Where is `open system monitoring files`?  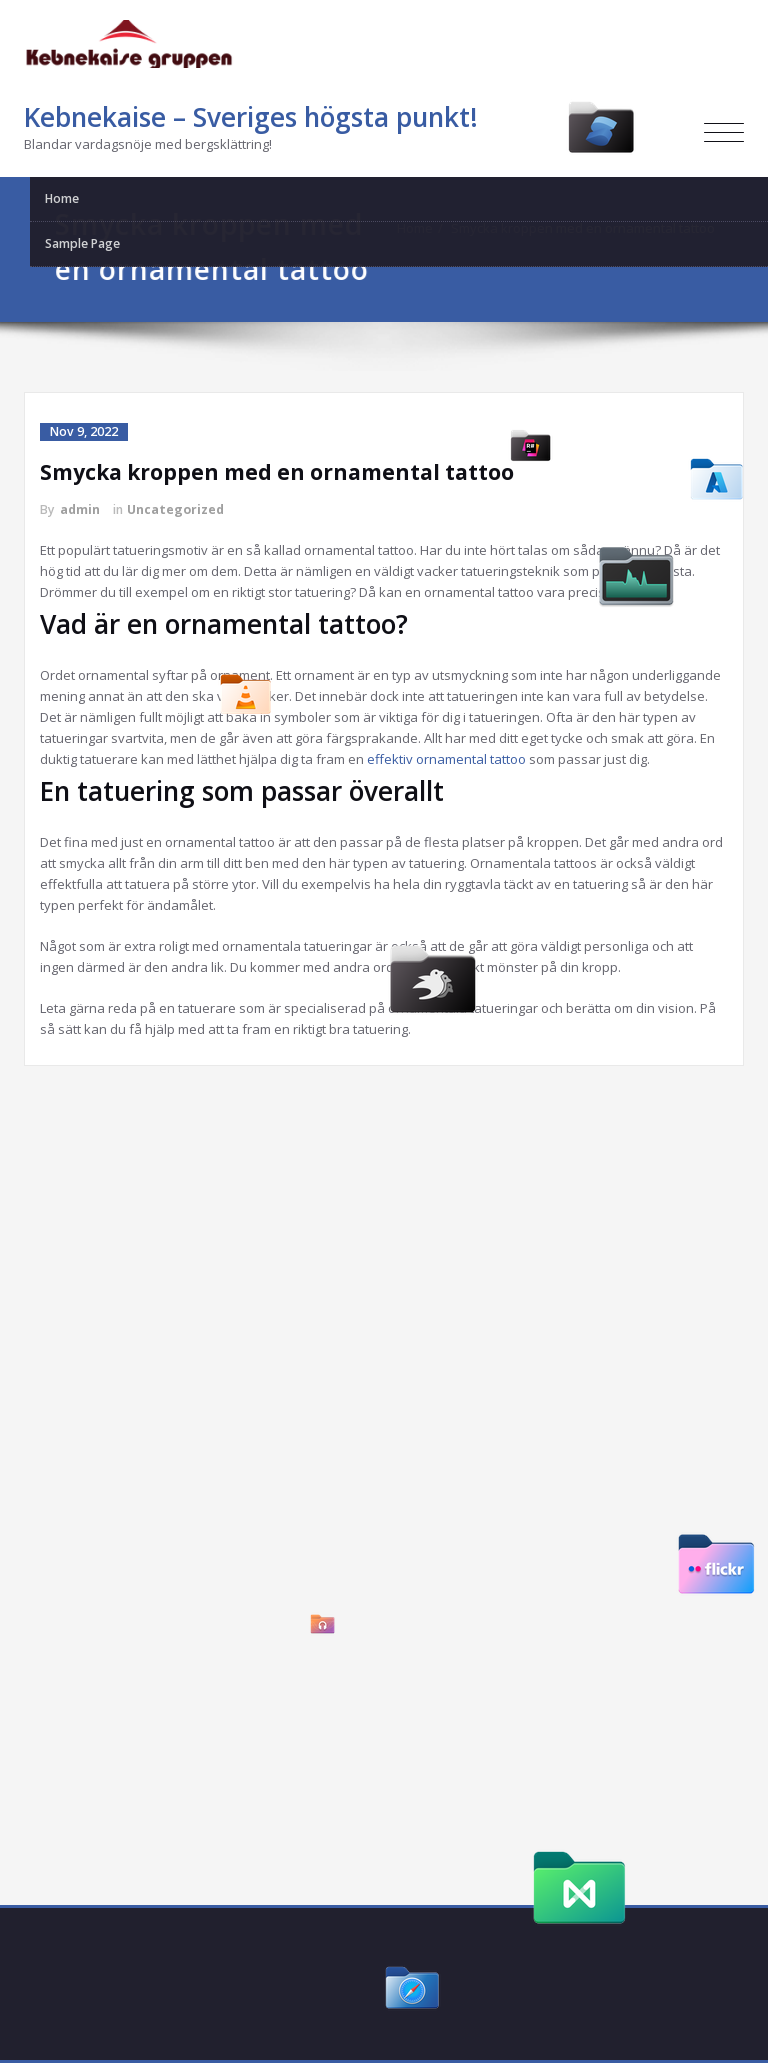 open system monitoring files is located at coordinates (636, 578).